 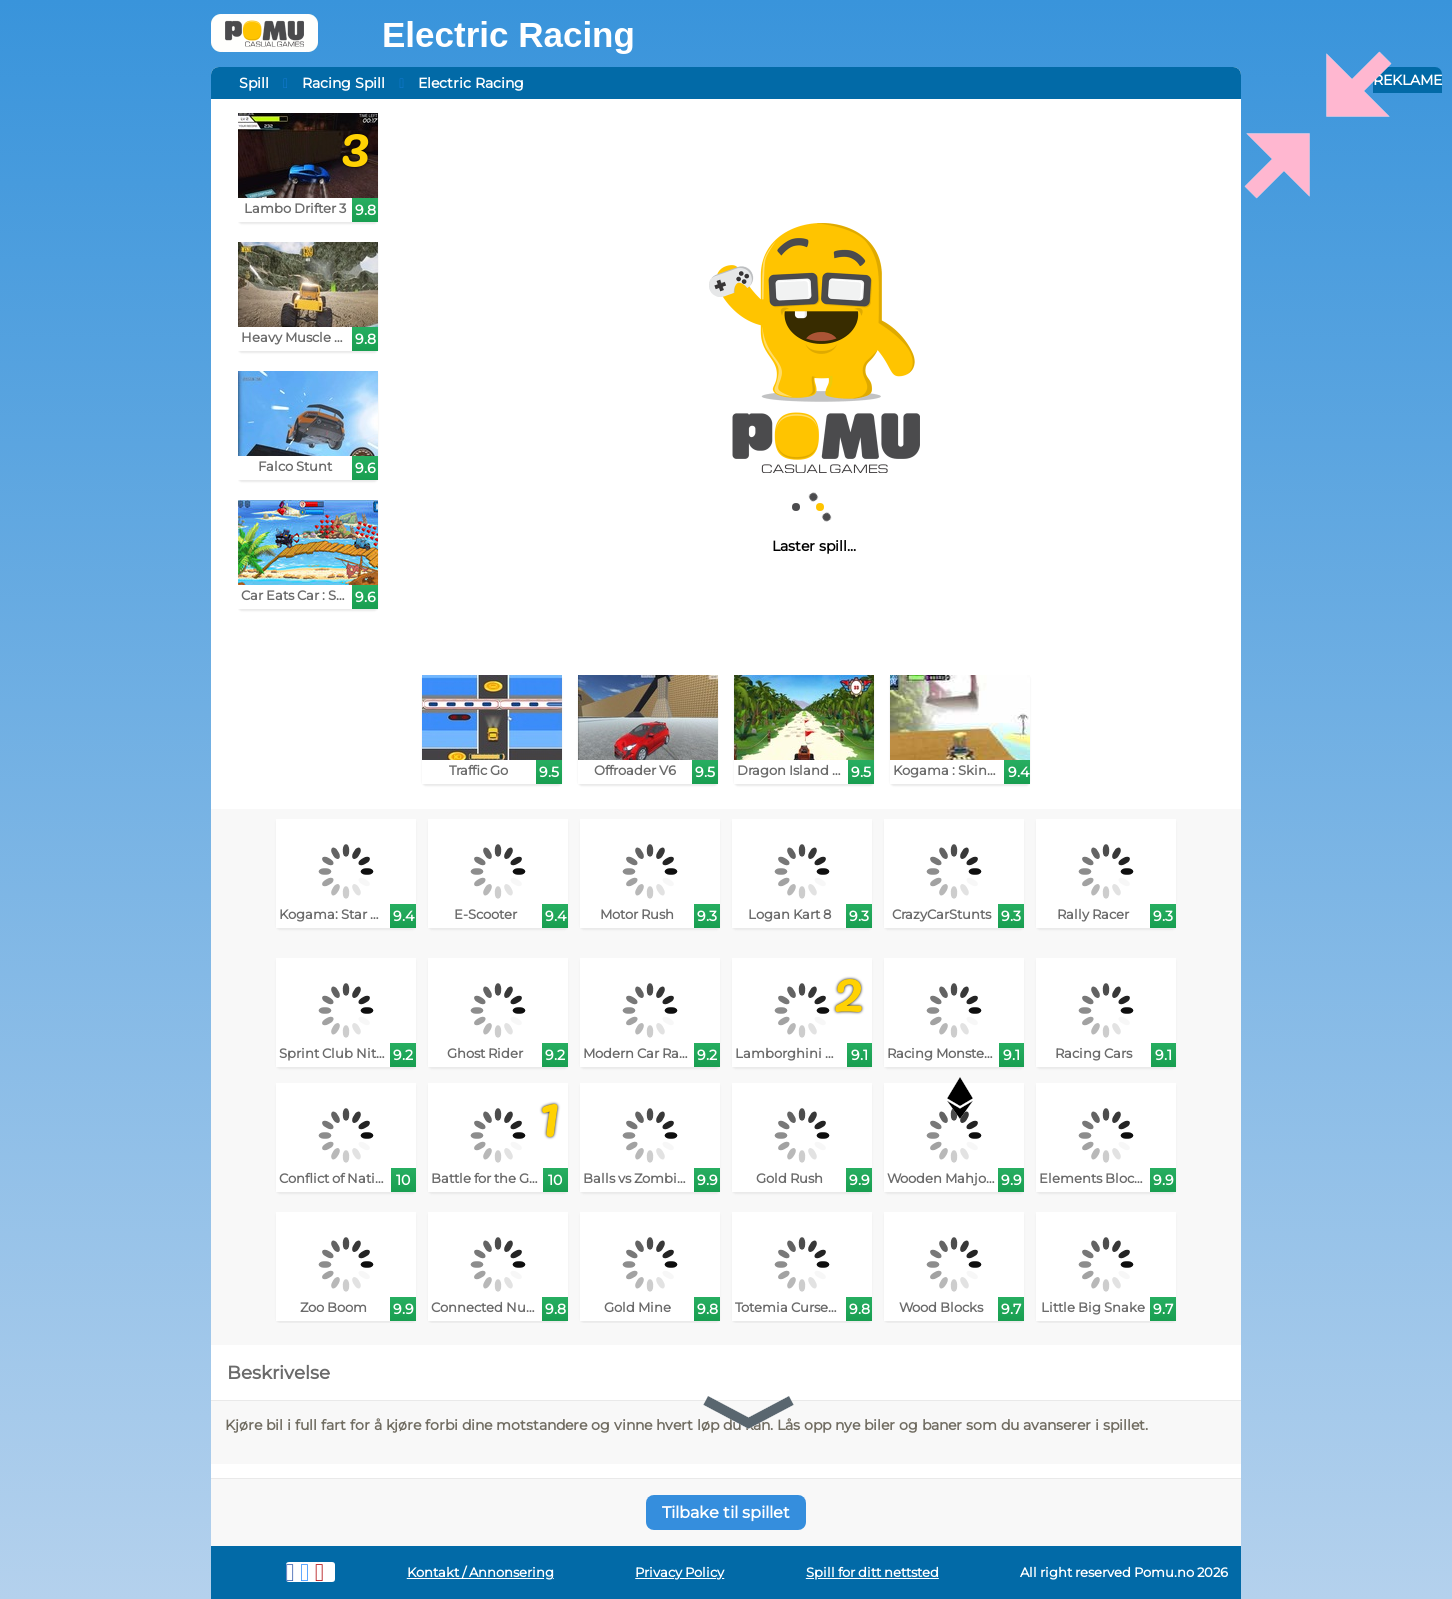 I want to click on collapse or minimize an expanded view, so click(x=1318, y=125).